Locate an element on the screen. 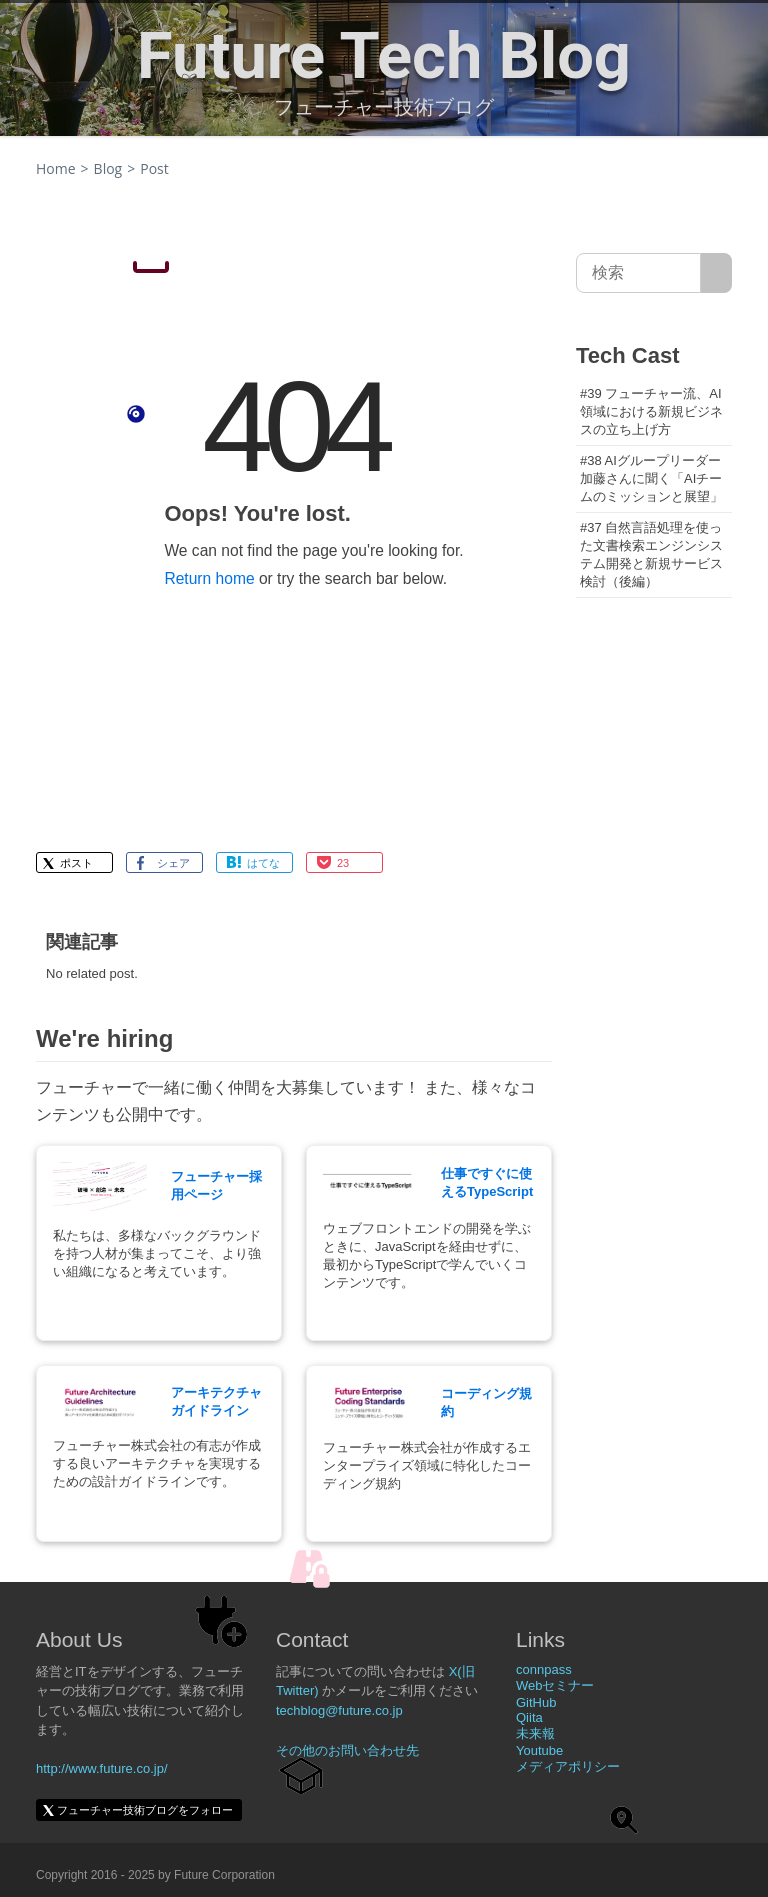 This screenshot has height=1897, width=768. add a new power connection or device is located at coordinates (218, 1621).